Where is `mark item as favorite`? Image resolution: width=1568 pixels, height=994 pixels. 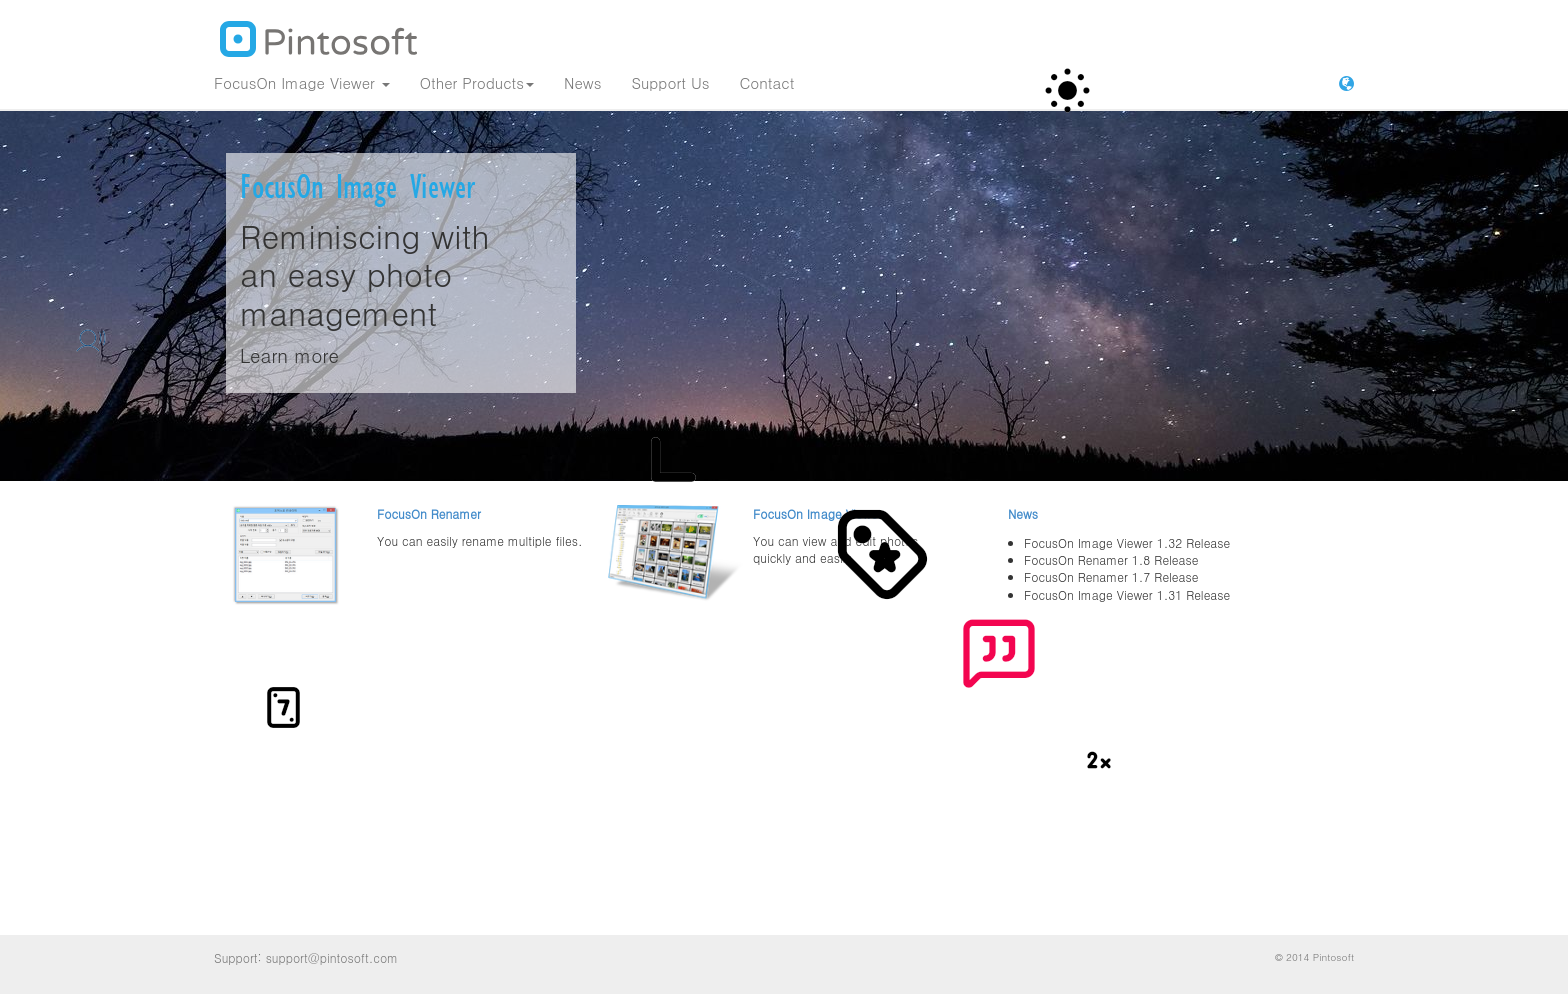
mark item as favorite is located at coordinates (882, 554).